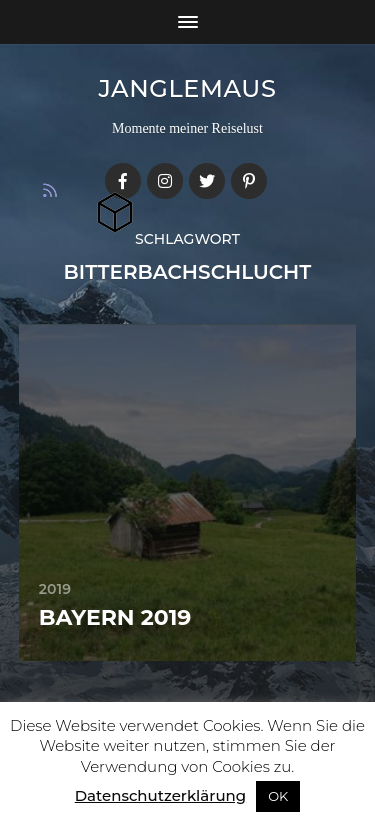 Image resolution: width=375 pixels, height=829 pixels. Describe the element at coordinates (115, 213) in the screenshot. I see `view package or dependency details` at that location.